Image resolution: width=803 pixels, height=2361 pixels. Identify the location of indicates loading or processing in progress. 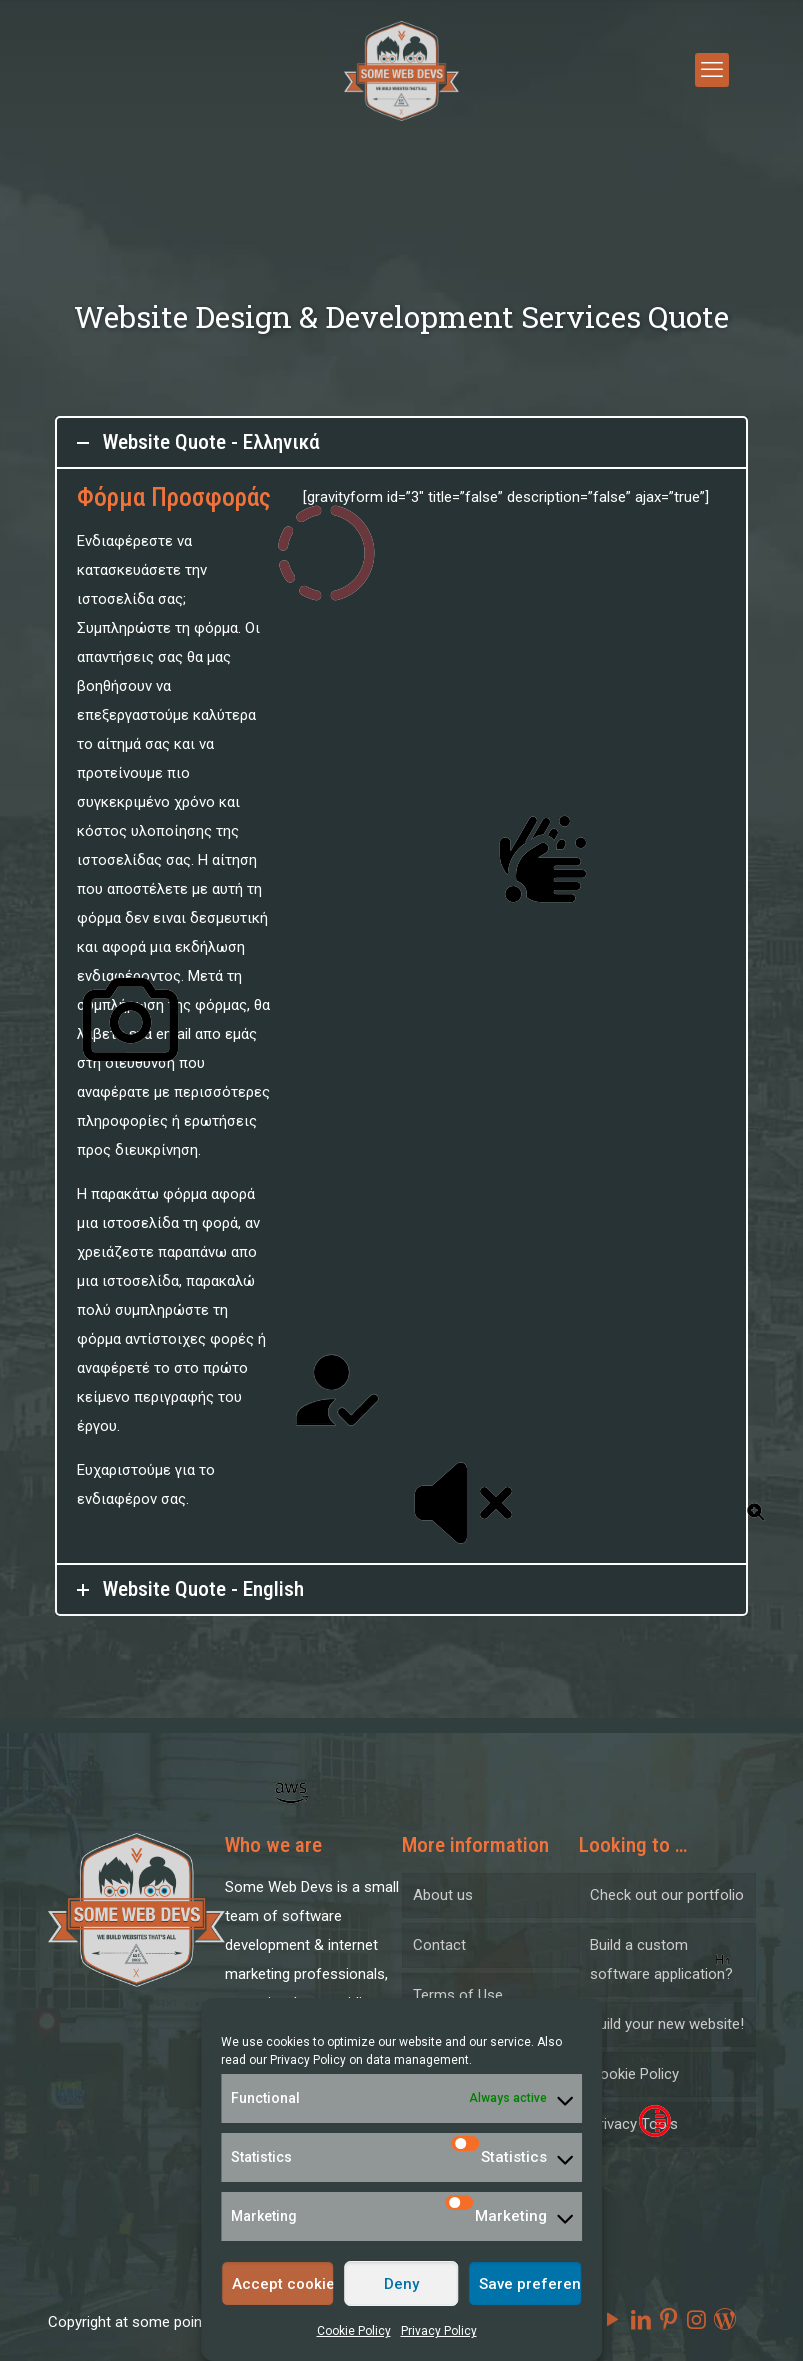
(326, 553).